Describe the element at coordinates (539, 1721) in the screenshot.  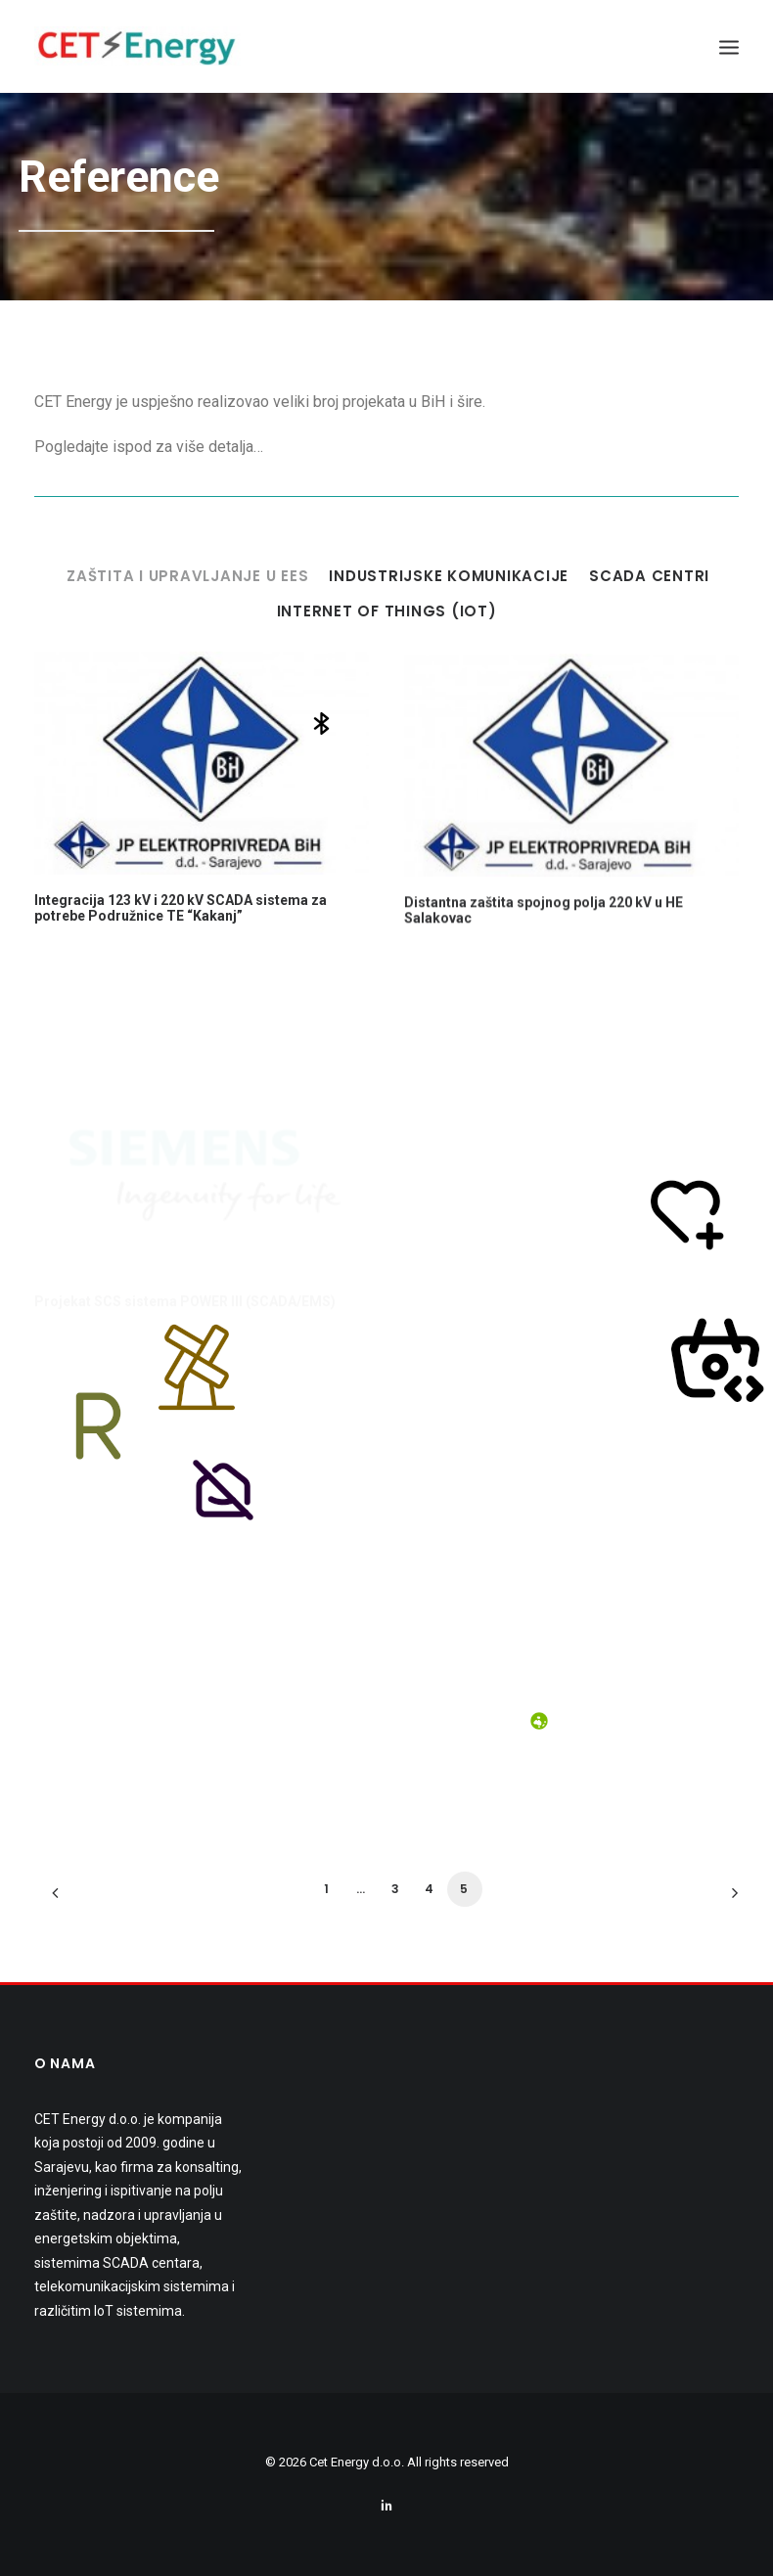
I see `select oceania or australia region` at that location.